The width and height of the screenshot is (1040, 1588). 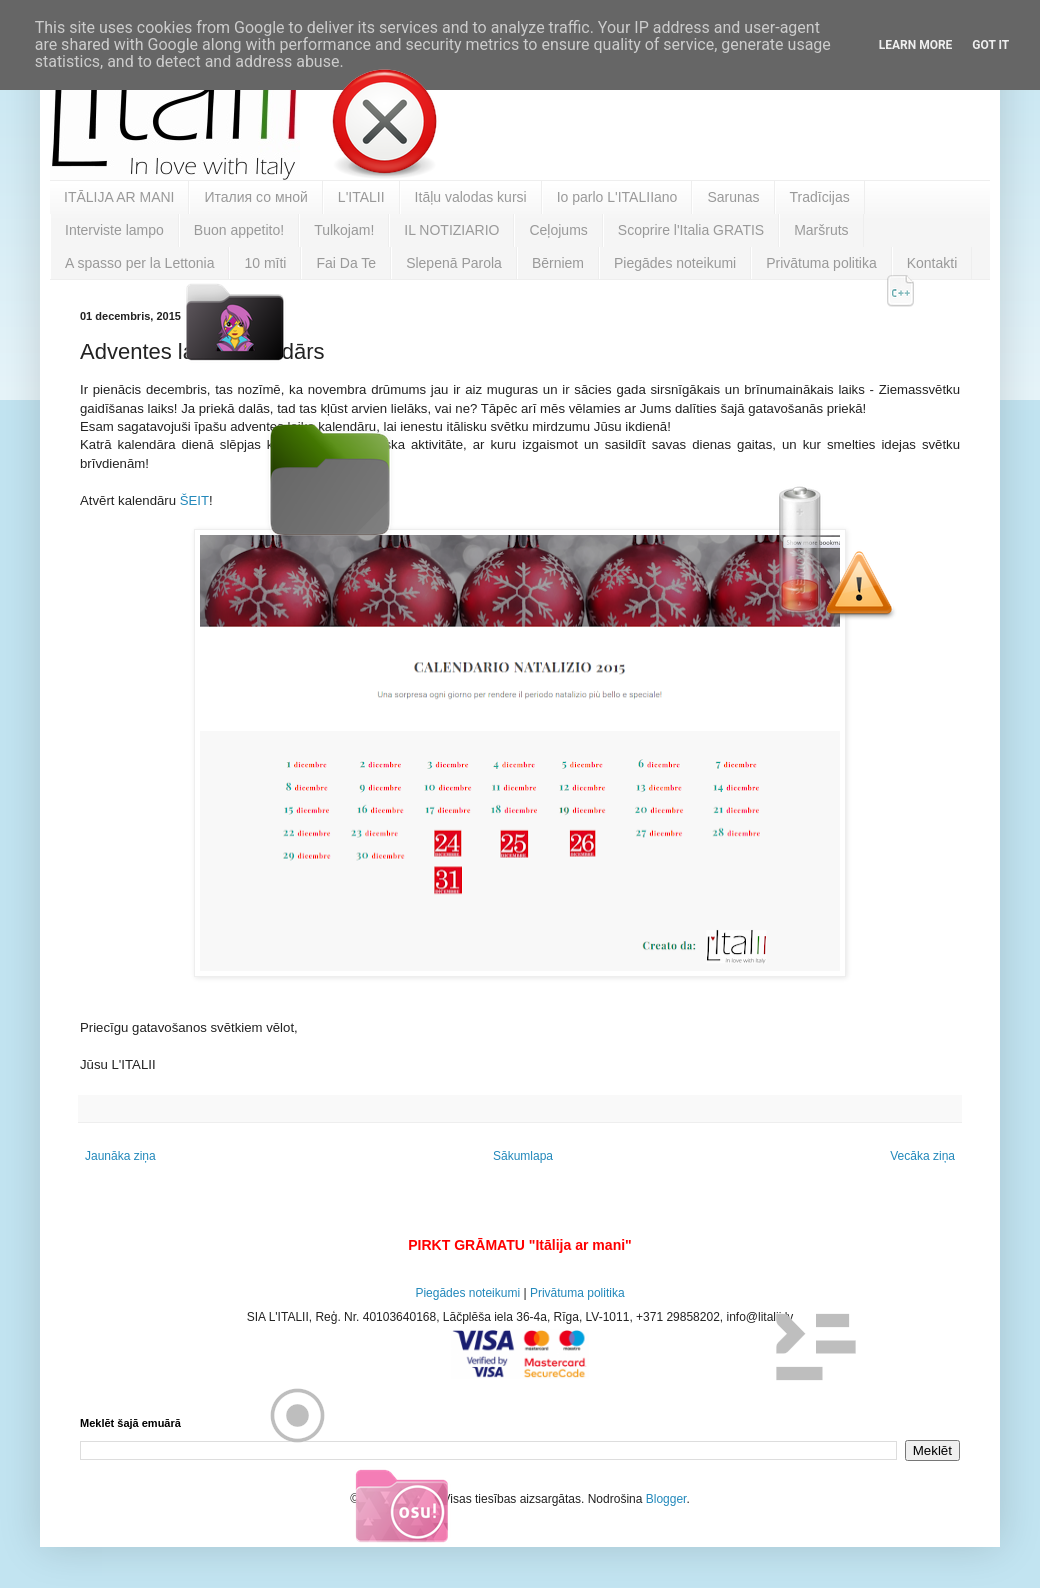 I want to click on open your osu! game files folder, so click(x=401, y=1508).